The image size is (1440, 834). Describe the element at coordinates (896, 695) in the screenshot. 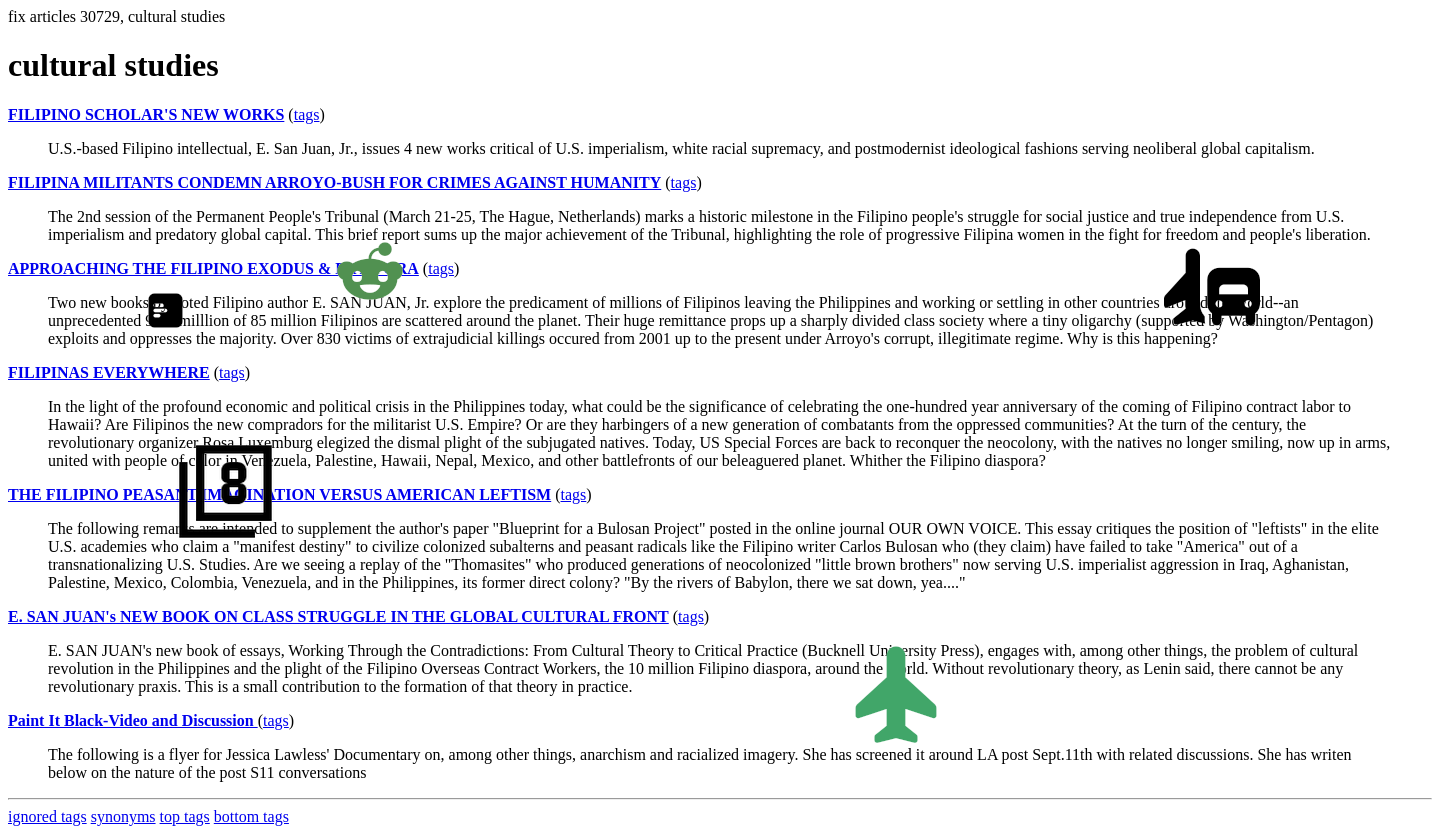

I see `book or search for flights` at that location.